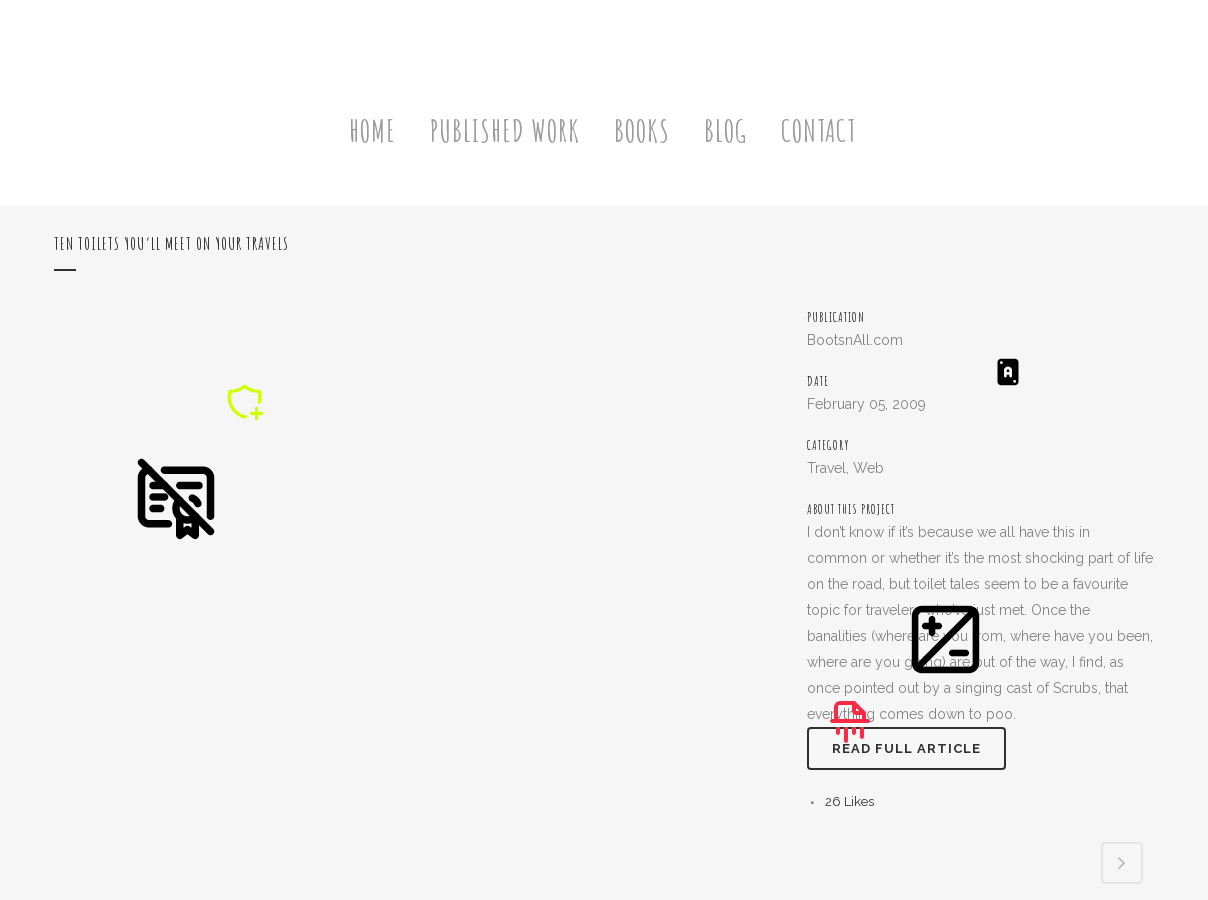 The image size is (1208, 900). I want to click on add new security protection, so click(244, 401).